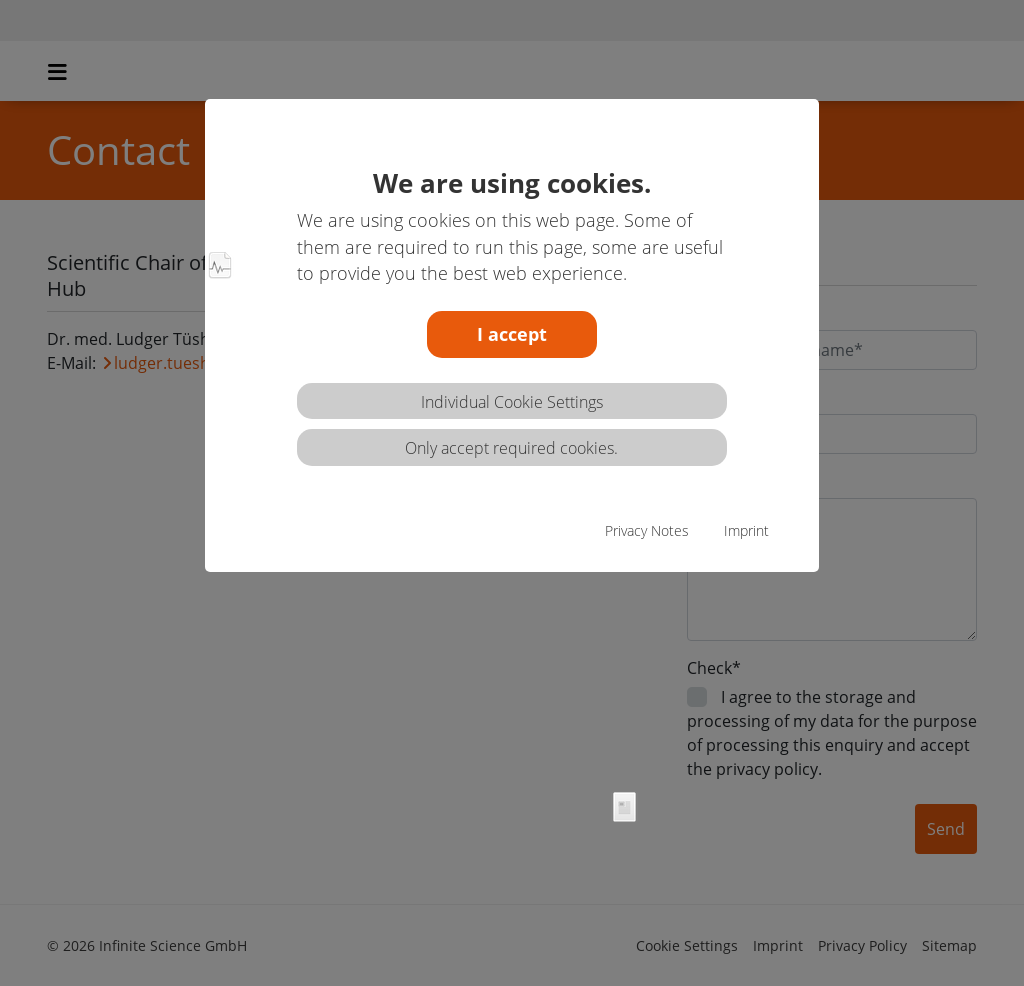 The image size is (1024, 986). What do you see at coordinates (624, 807) in the screenshot?
I see `document template file type` at bounding box center [624, 807].